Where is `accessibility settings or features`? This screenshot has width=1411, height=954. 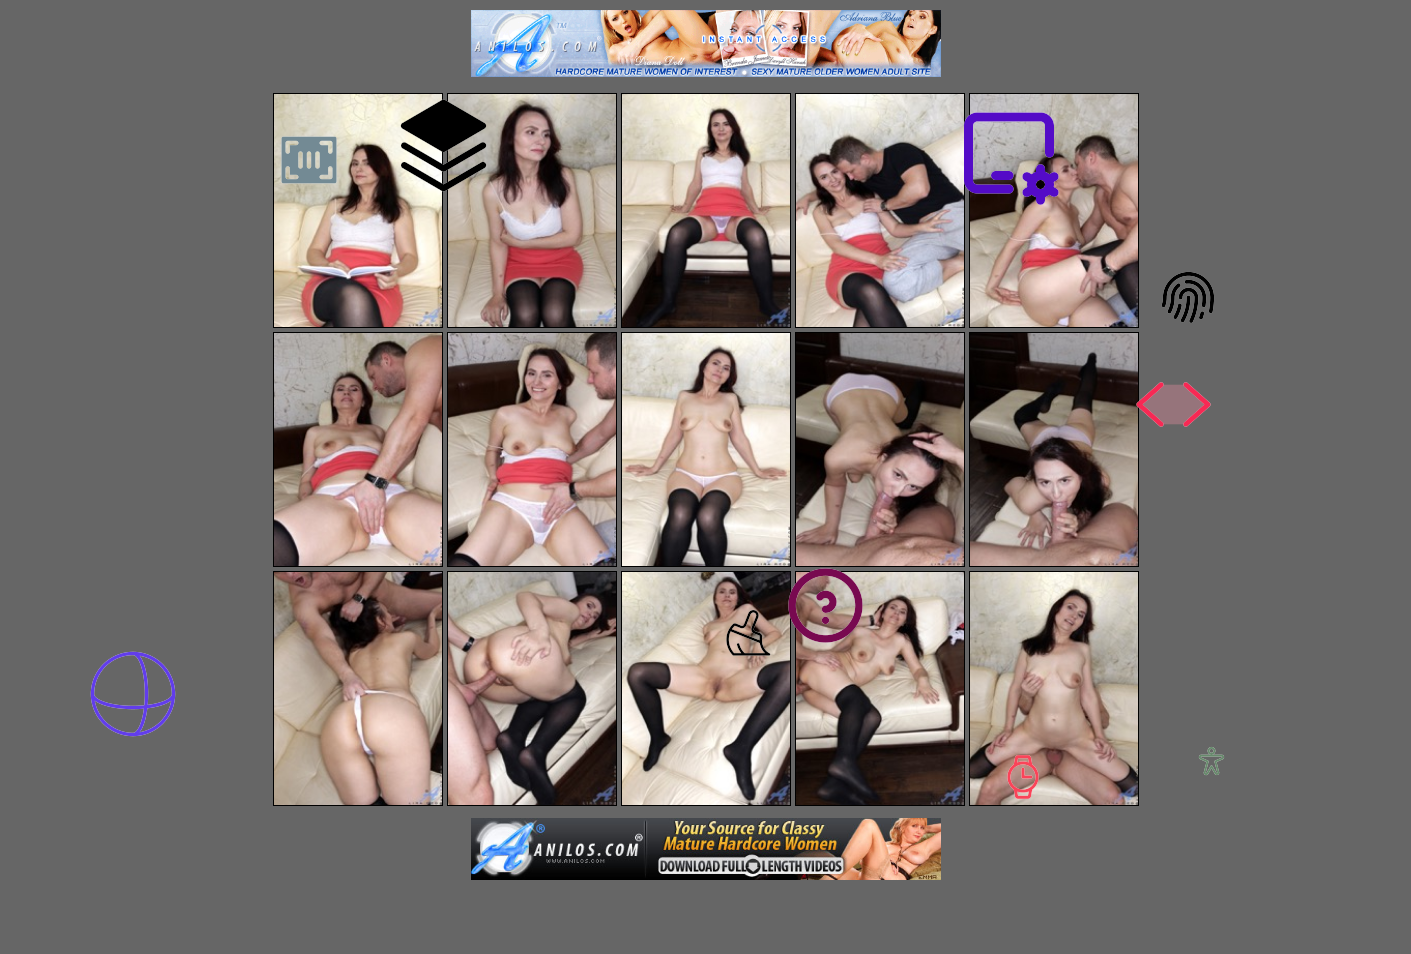 accessibility settings or features is located at coordinates (1211, 761).